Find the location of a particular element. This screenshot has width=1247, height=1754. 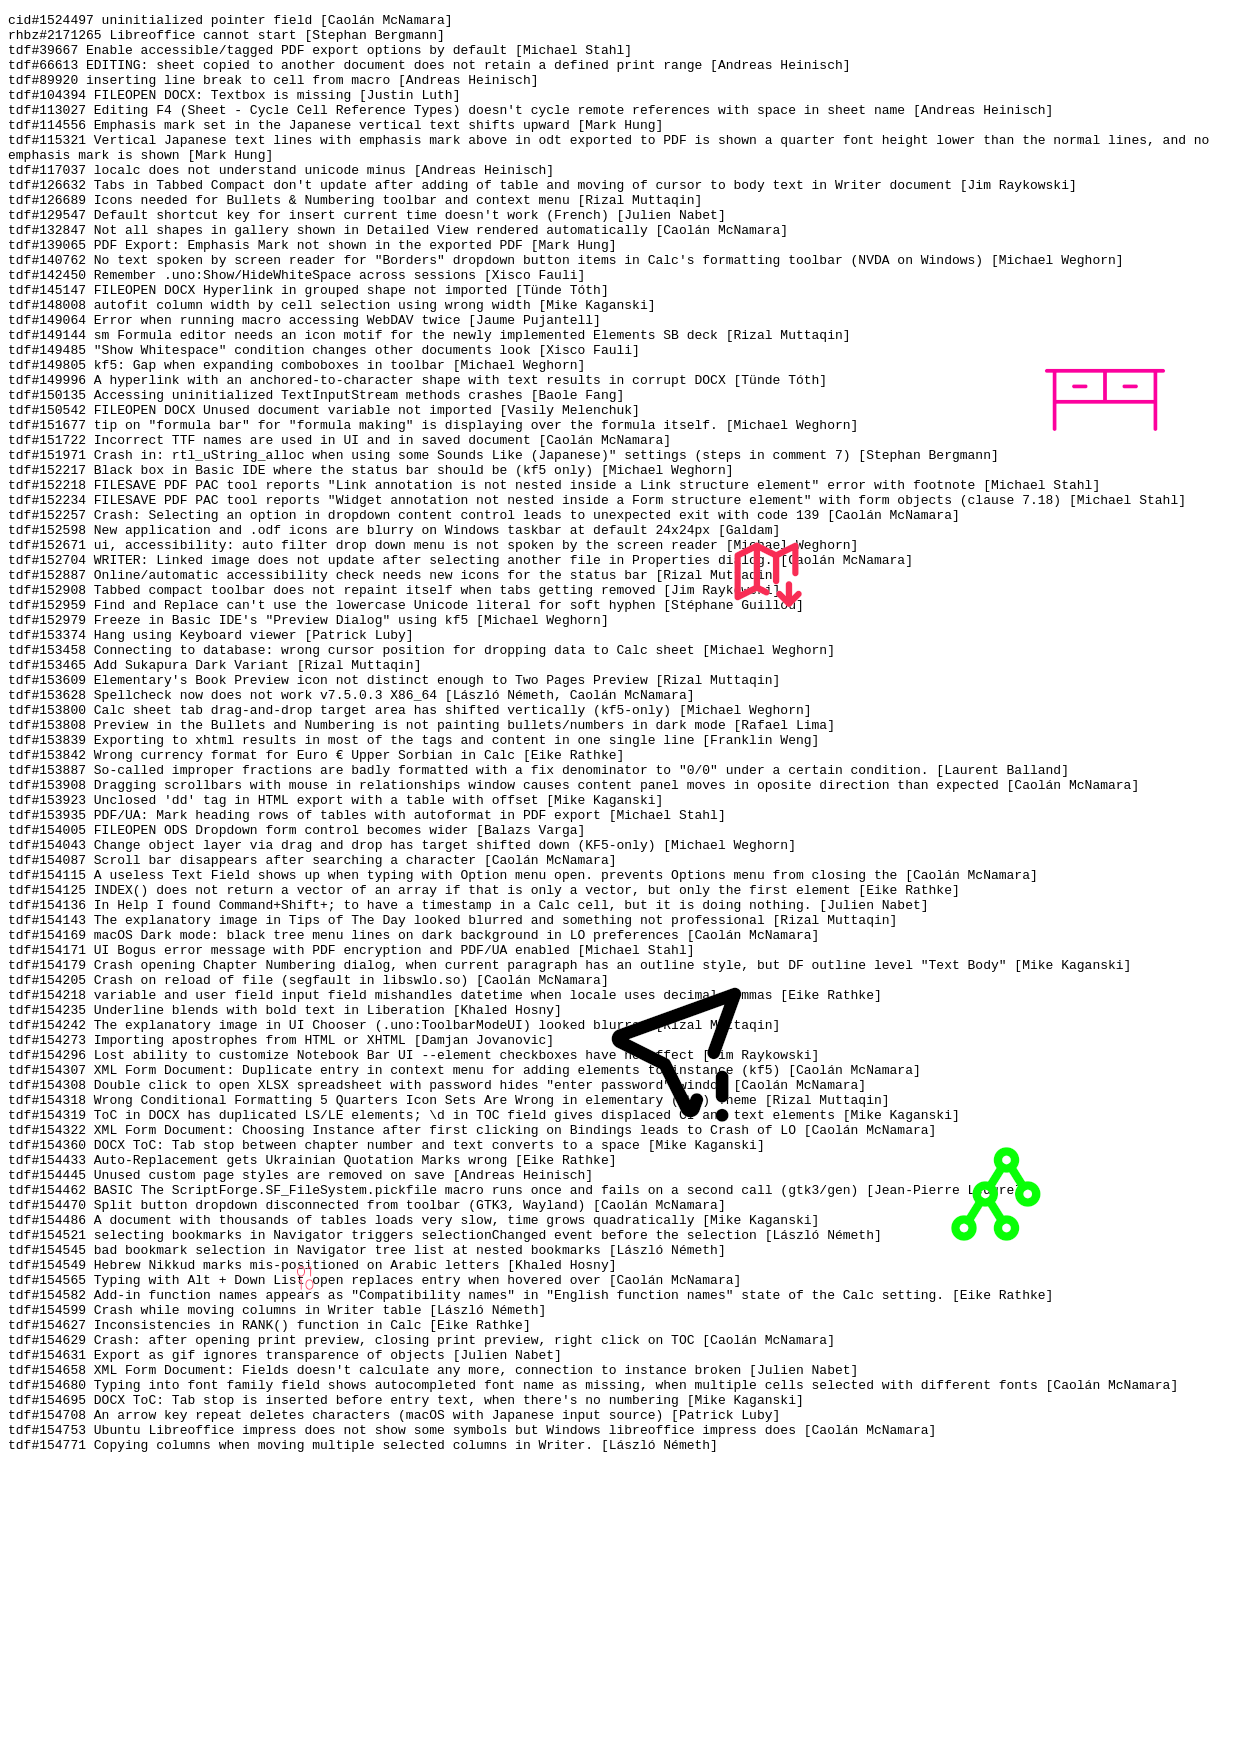

view hierarchical data structure is located at coordinates (998, 1194).